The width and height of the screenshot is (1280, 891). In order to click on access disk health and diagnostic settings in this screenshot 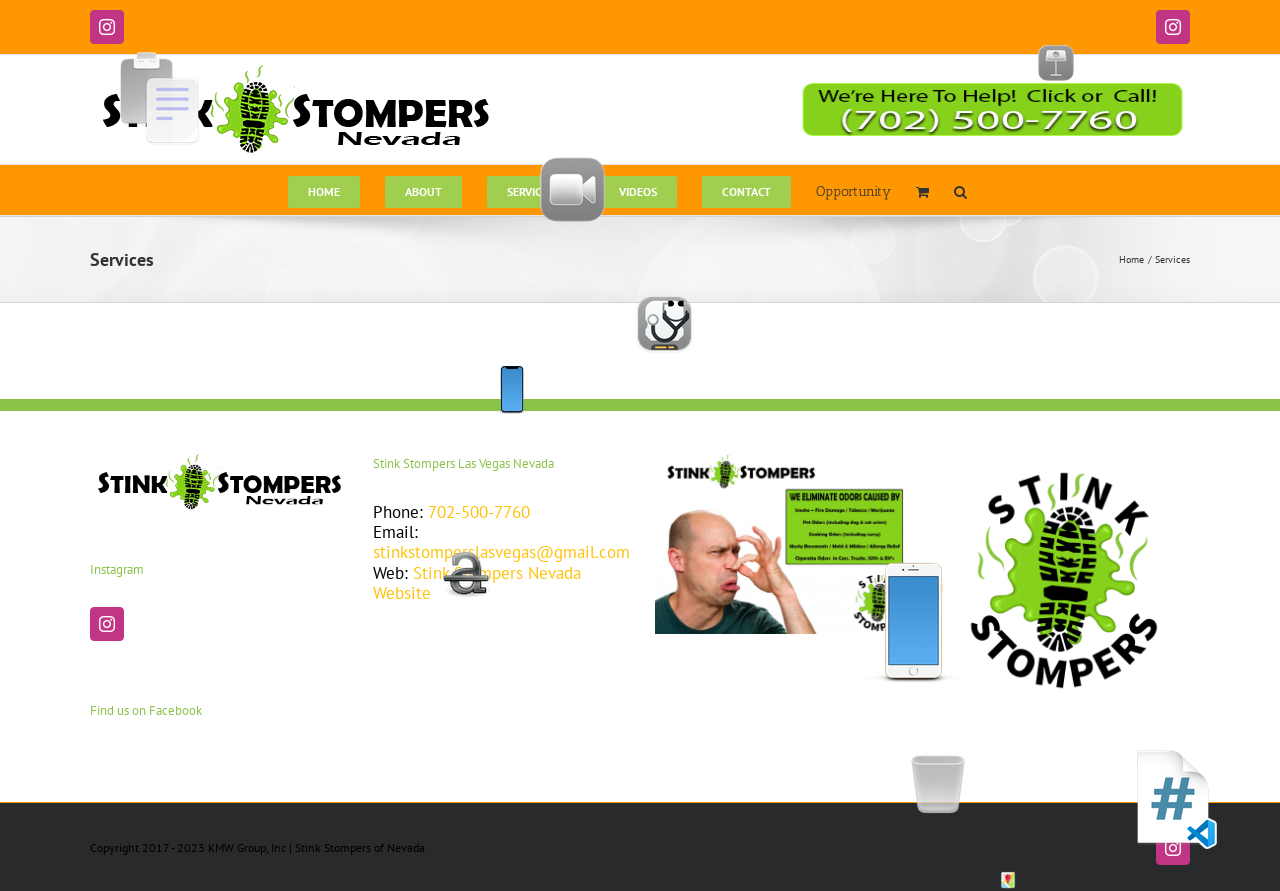, I will do `click(664, 324)`.